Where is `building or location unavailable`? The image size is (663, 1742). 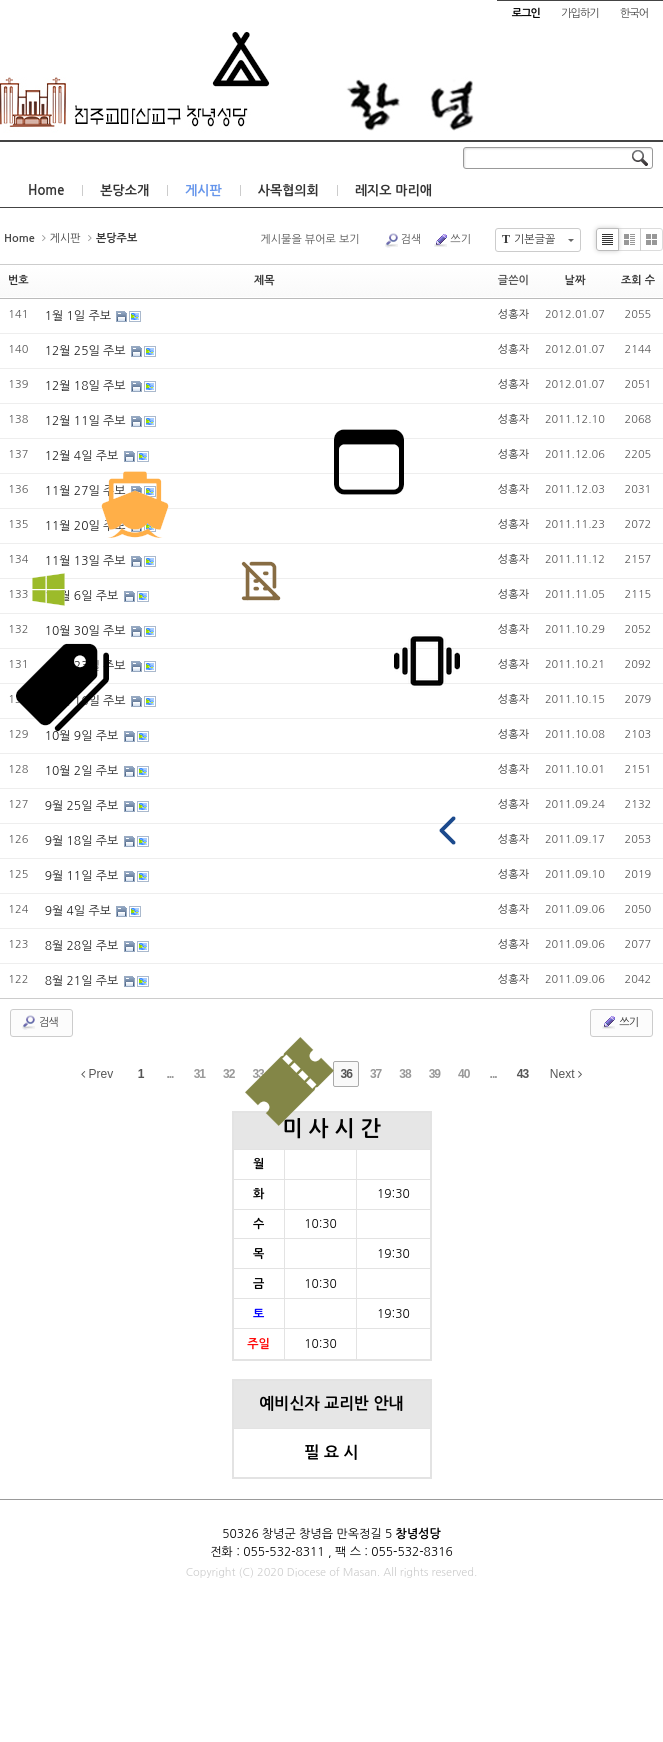
building or location unavailable is located at coordinates (261, 581).